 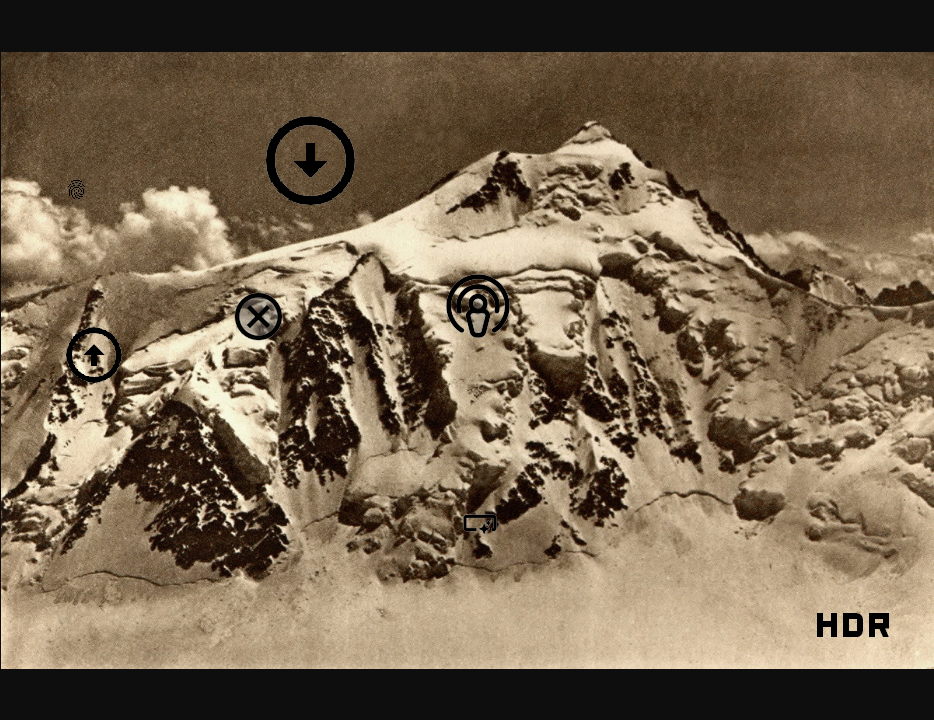 What do you see at coordinates (76, 189) in the screenshot?
I see `authenticate with fingerprint` at bounding box center [76, 189].